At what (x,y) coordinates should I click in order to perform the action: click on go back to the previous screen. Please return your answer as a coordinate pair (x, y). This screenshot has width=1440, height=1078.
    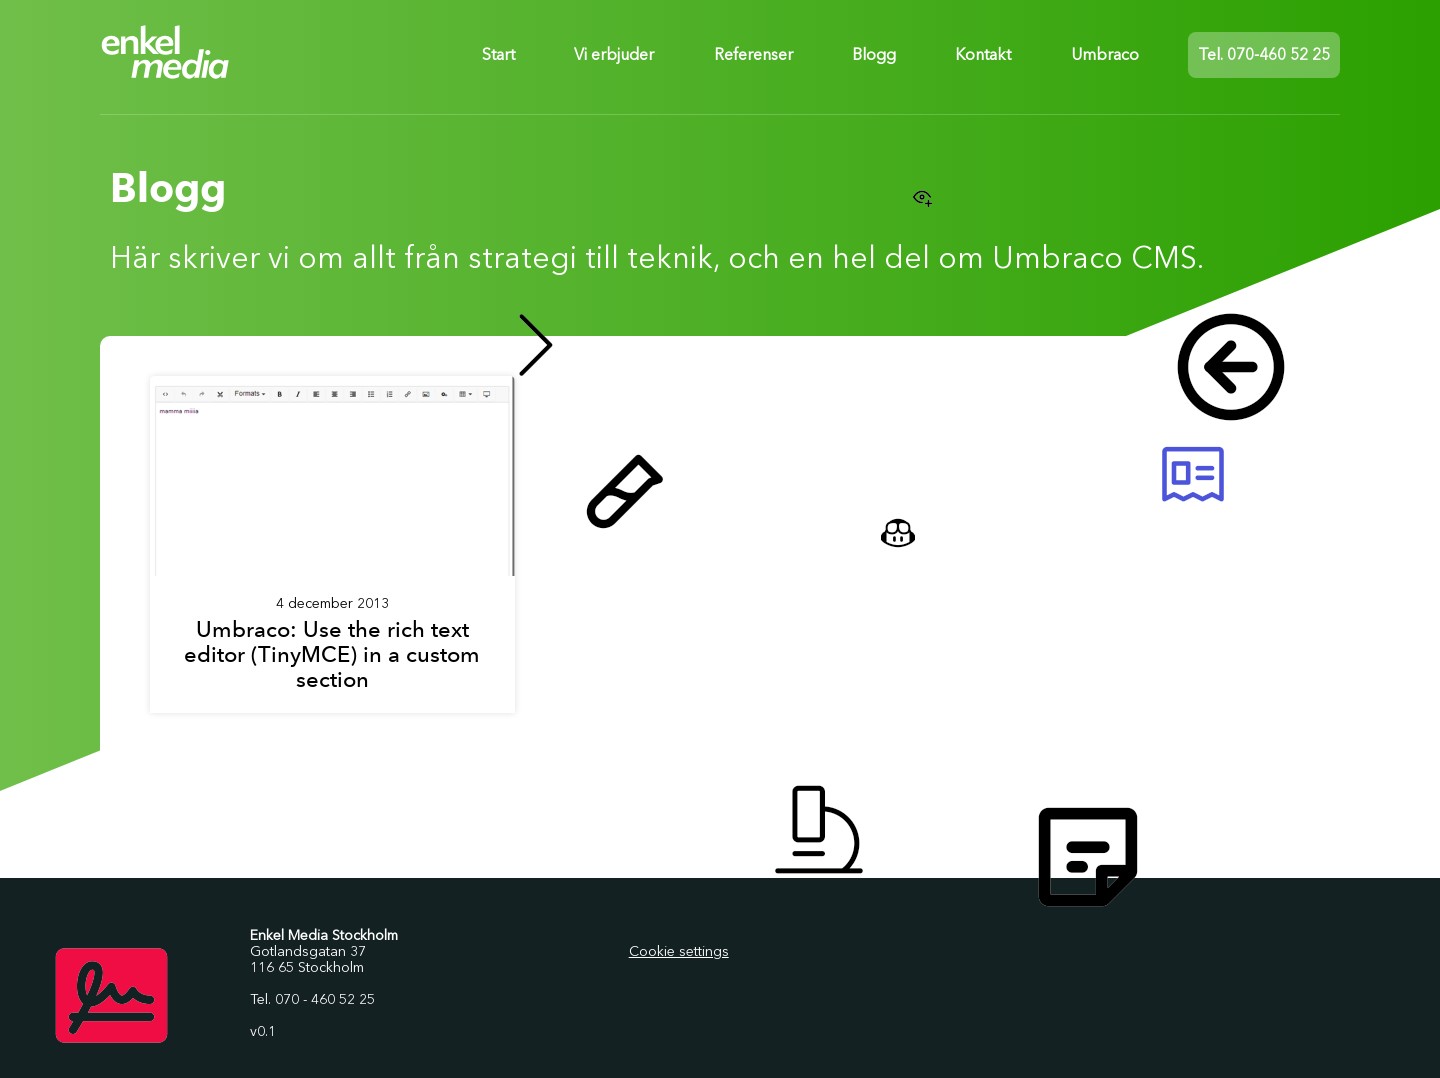
    Looking at the image, I should click on (1231, 367).